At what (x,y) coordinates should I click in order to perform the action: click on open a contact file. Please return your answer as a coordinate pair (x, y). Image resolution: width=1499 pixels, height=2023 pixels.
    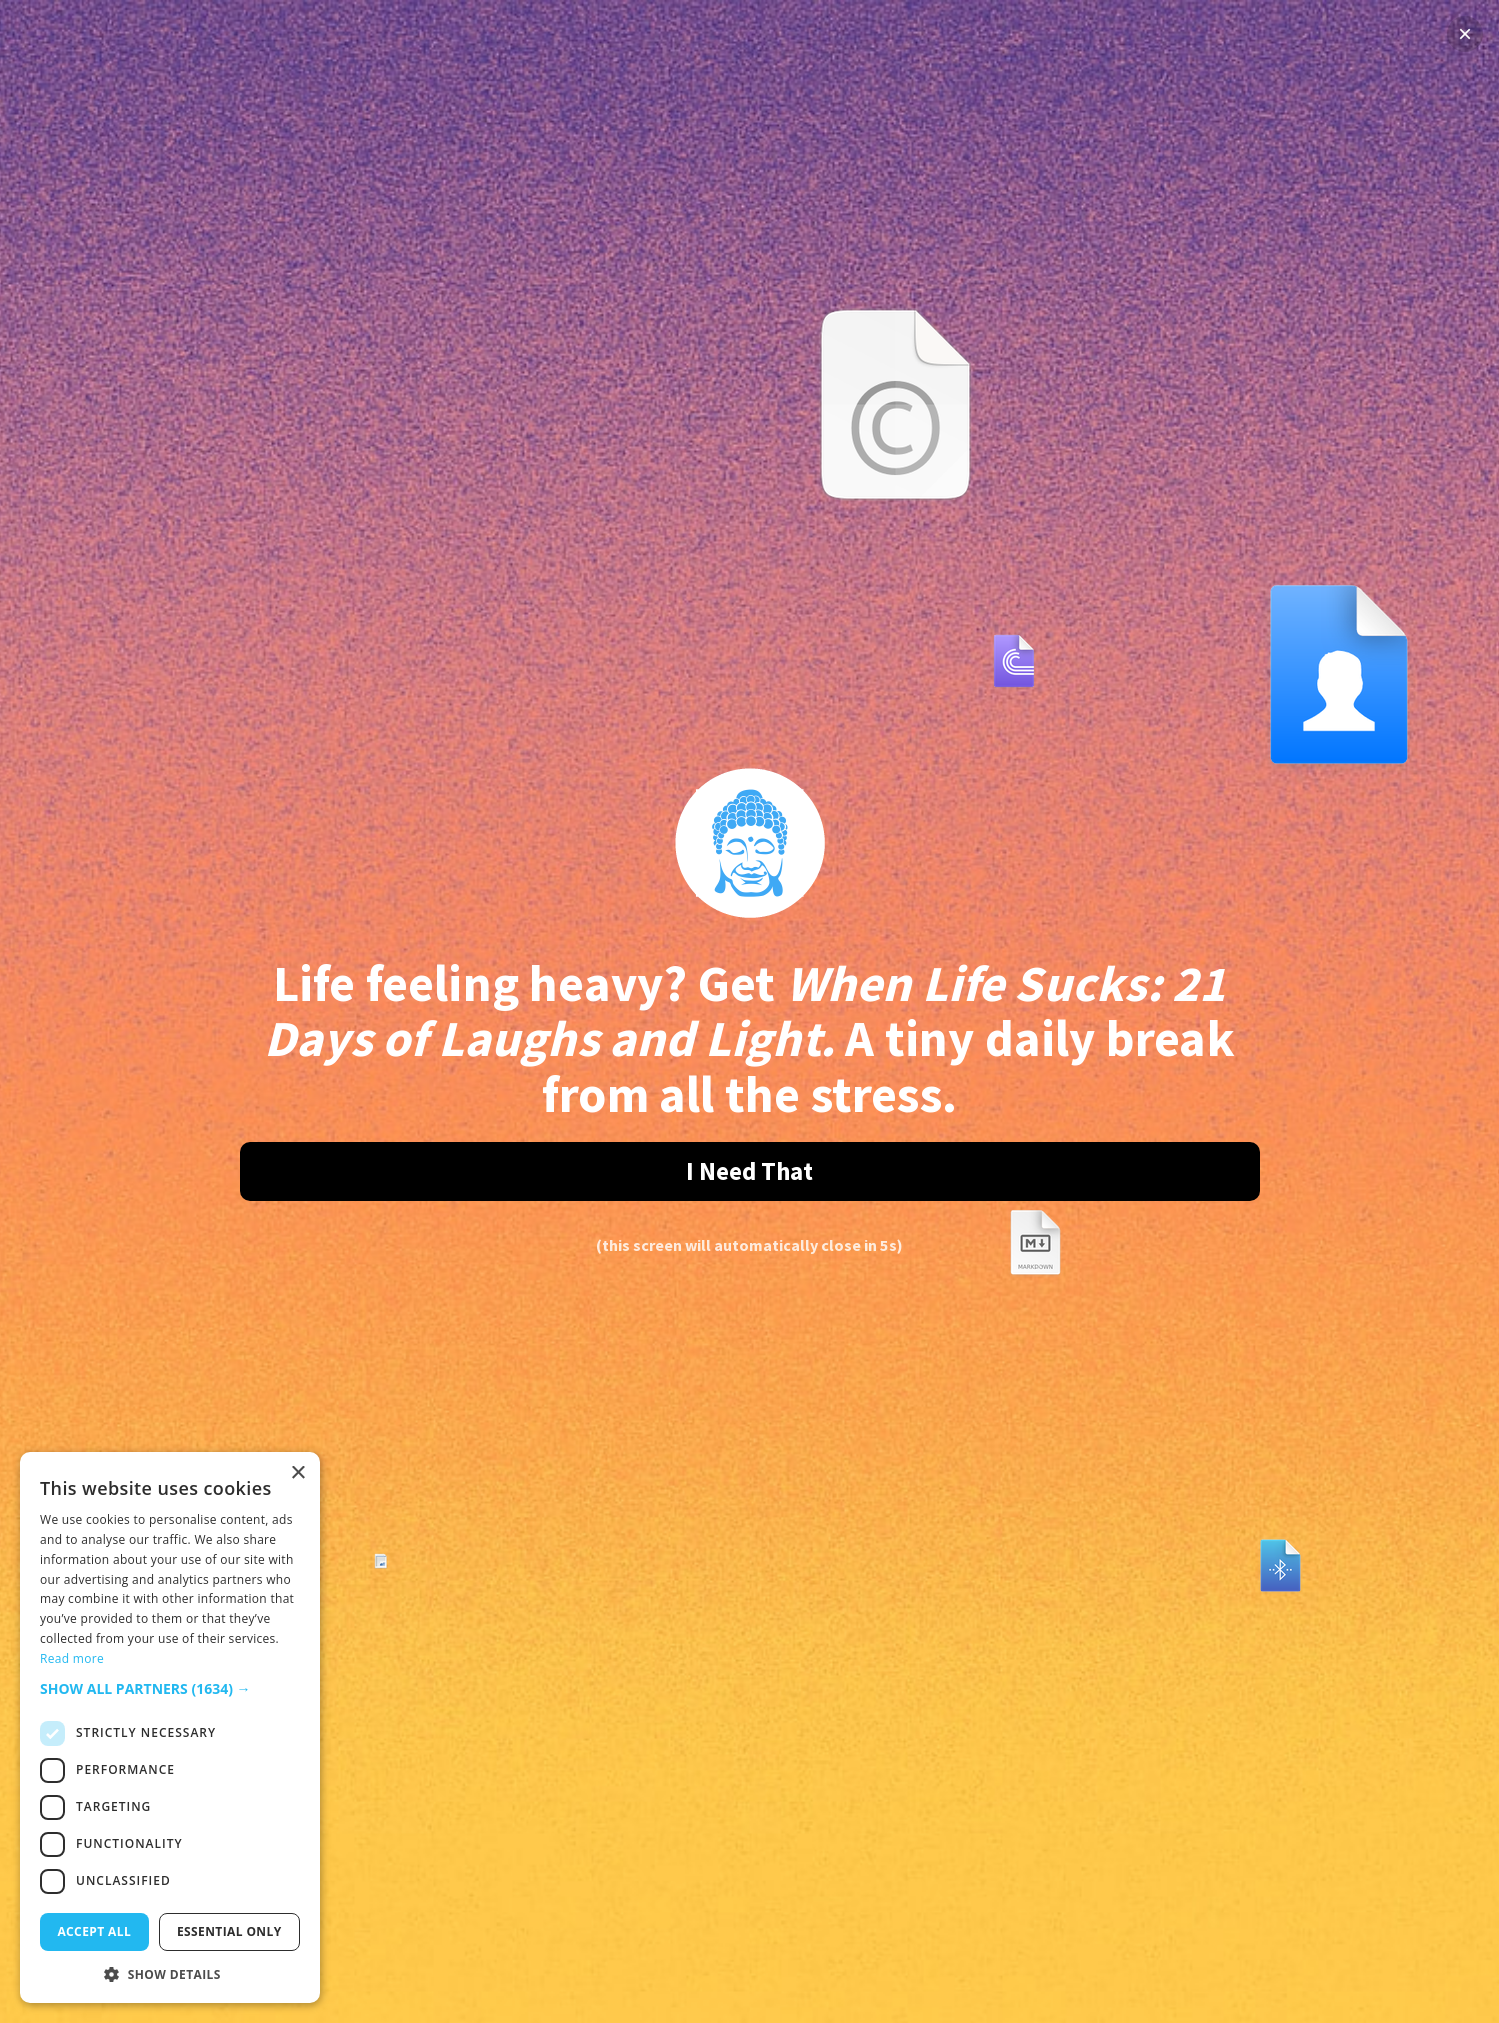
    Looking at the image, I should click on (1339, 678).